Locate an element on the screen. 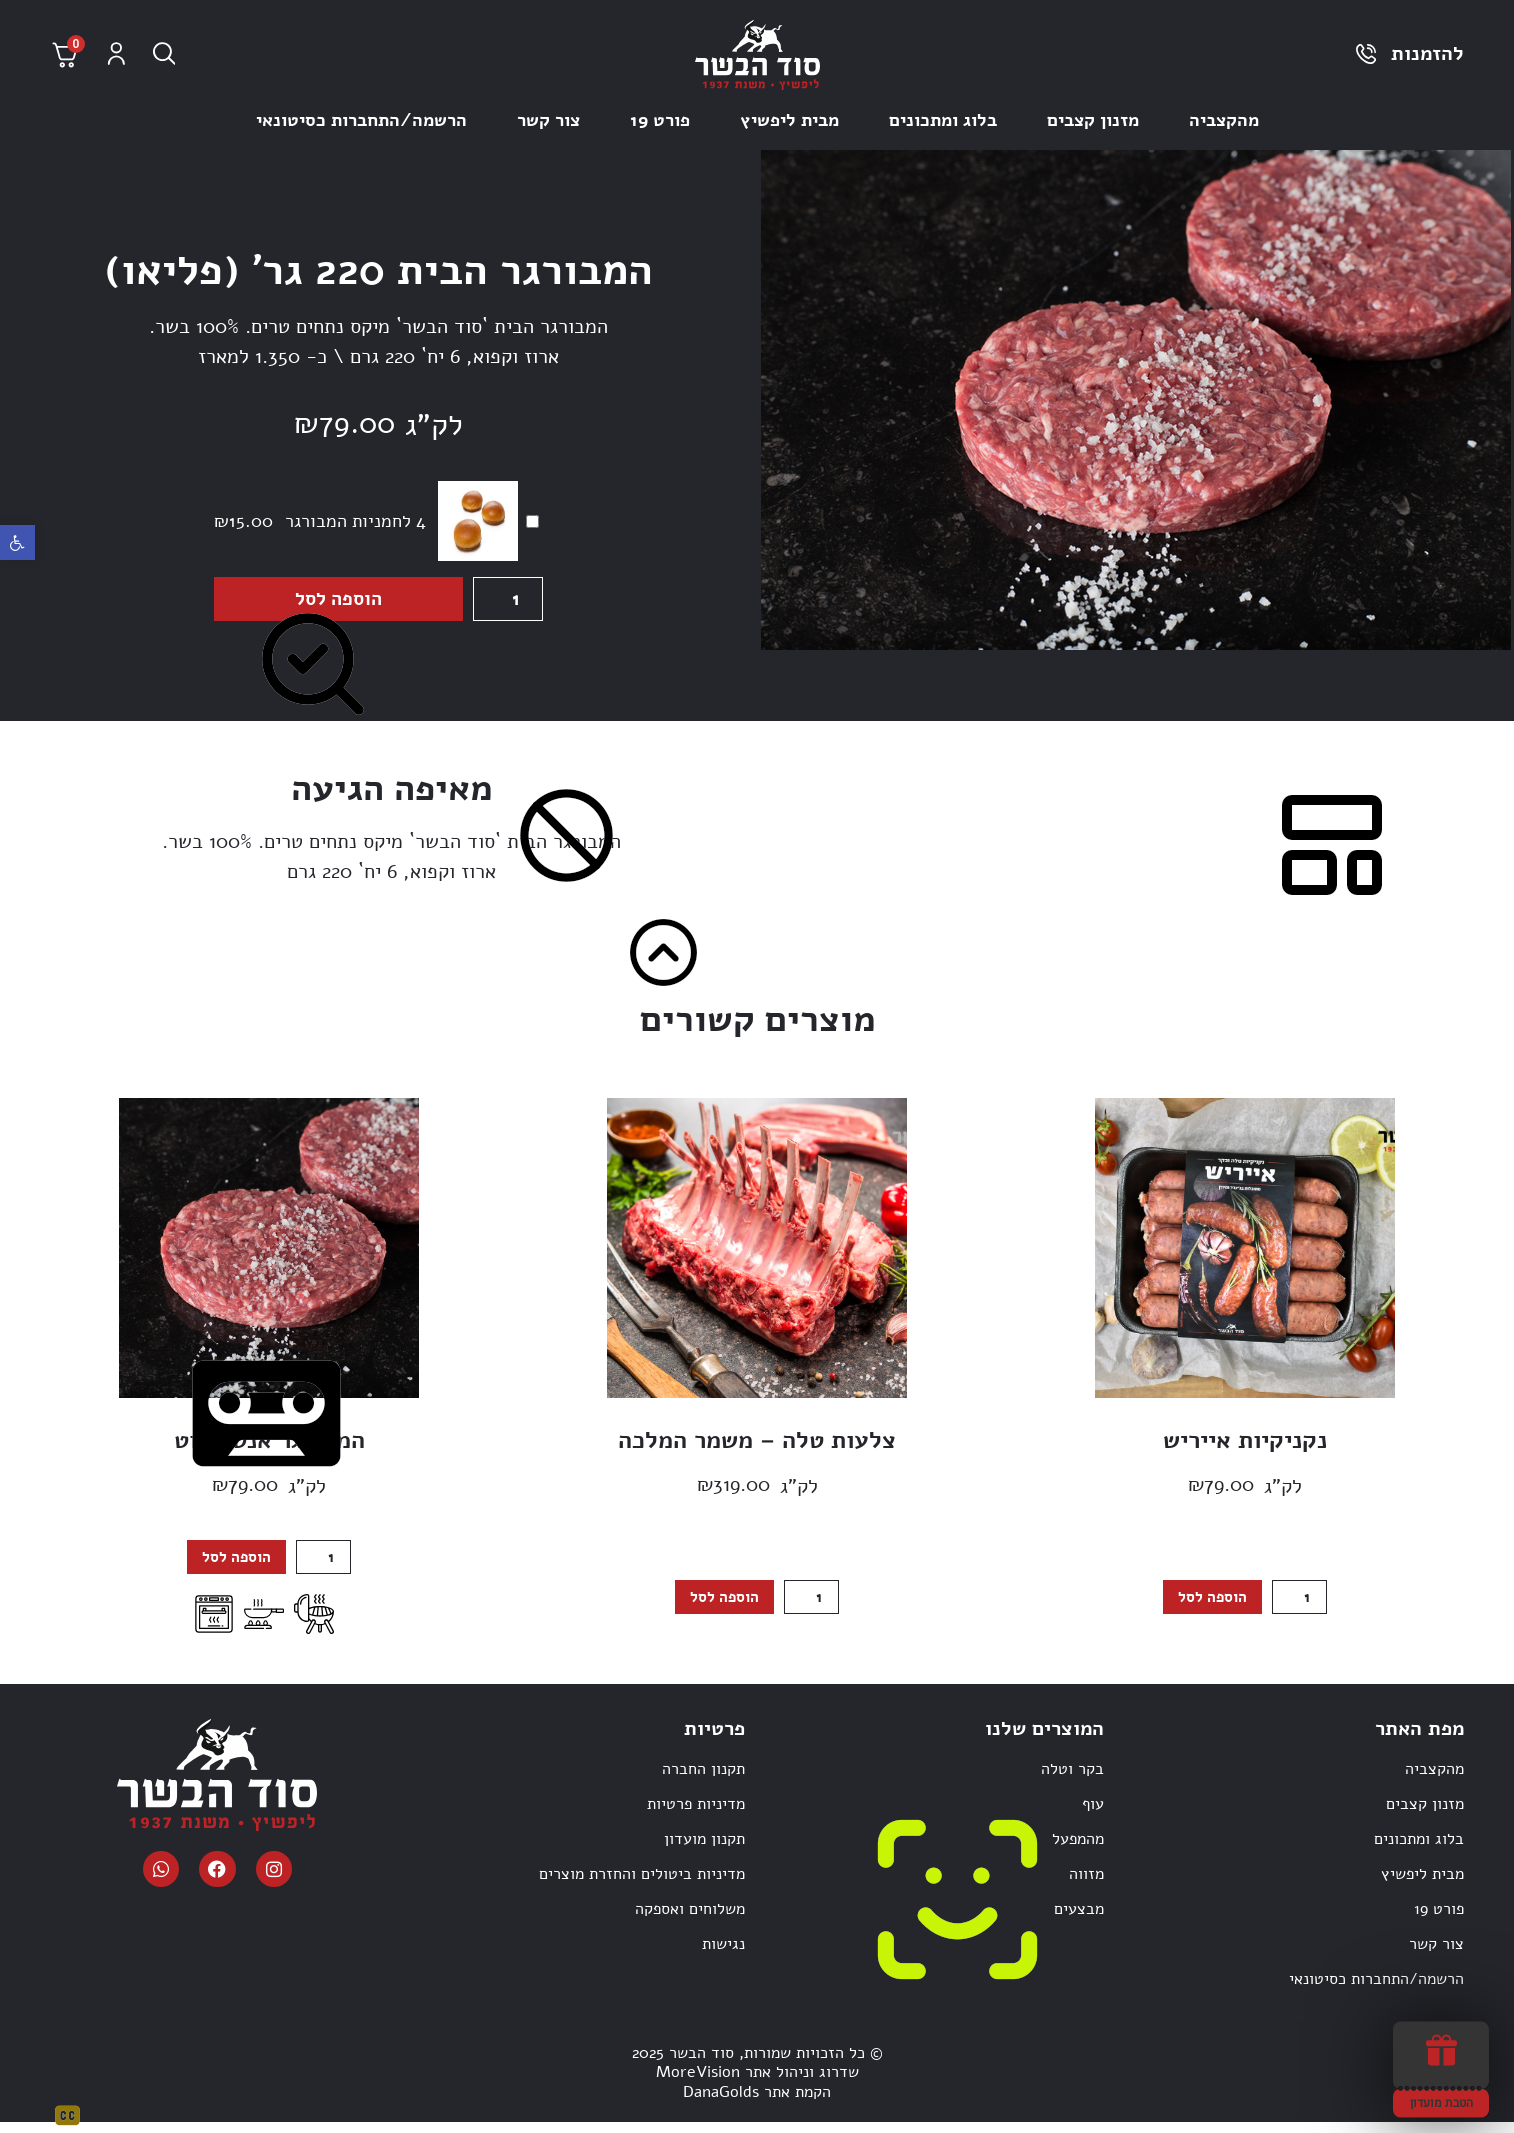 This screenshot has width=1514, height=2133. scroll to top of page is located at coordinates (663, 952).